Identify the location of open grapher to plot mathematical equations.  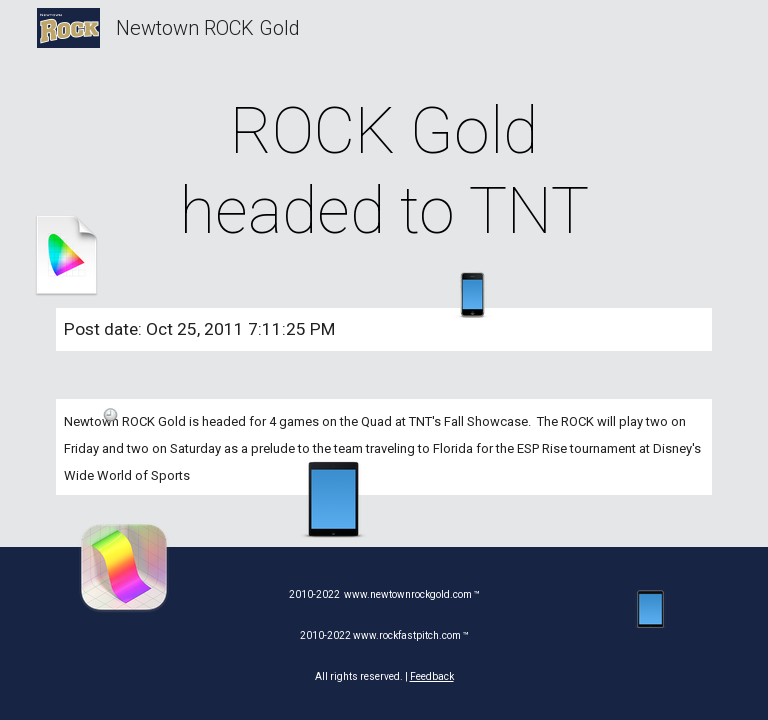
(124, 567).